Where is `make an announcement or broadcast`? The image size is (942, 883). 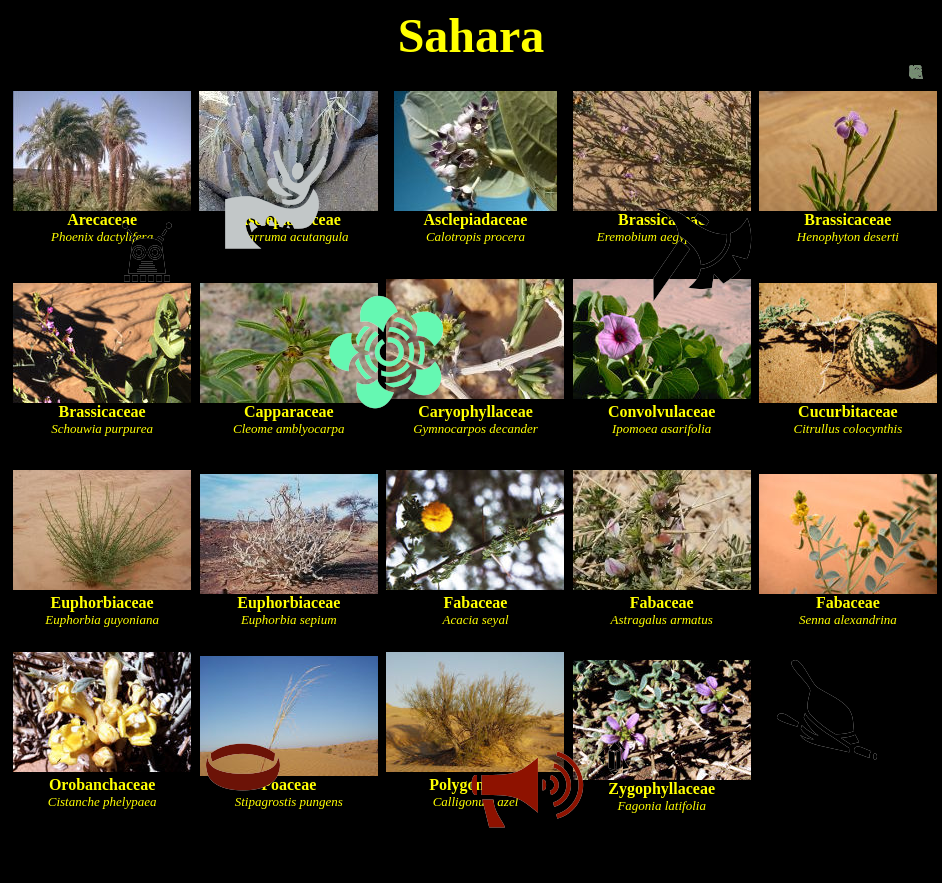
make an announcement or broadcast is located at coordinates (525, 785).